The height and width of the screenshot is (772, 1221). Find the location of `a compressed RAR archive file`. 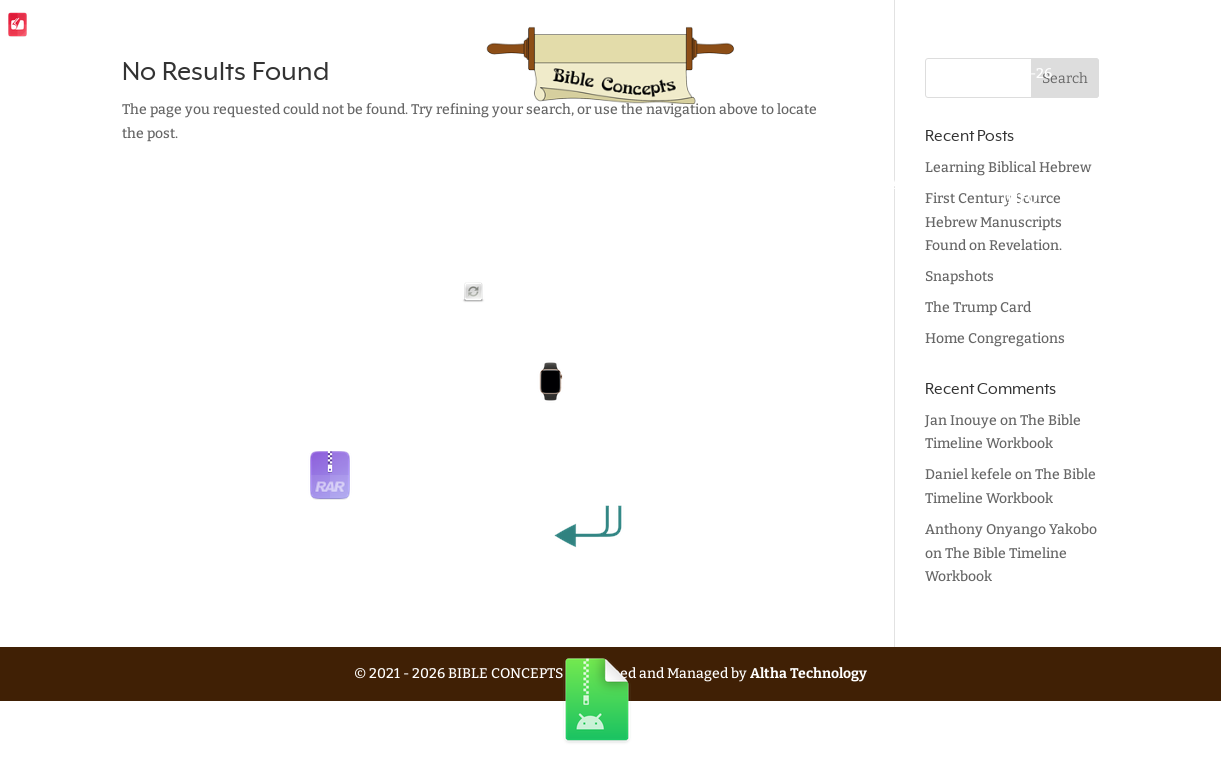

a compressed RAR archive file is located at coordinates (330, 475).